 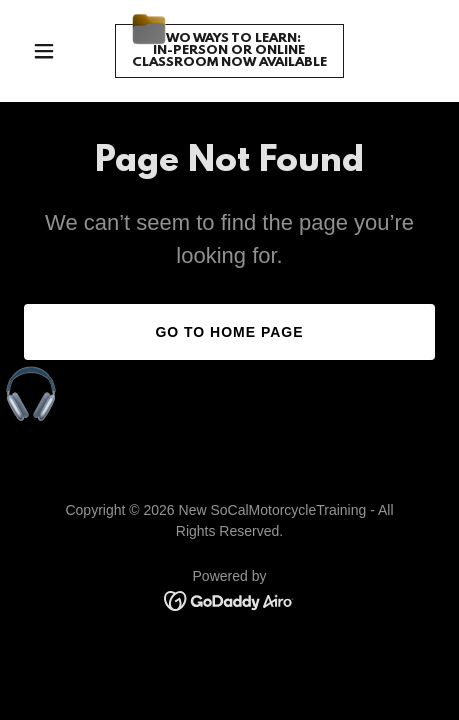 I want to click on view contents of an open folder, so click(x=149, y=29).